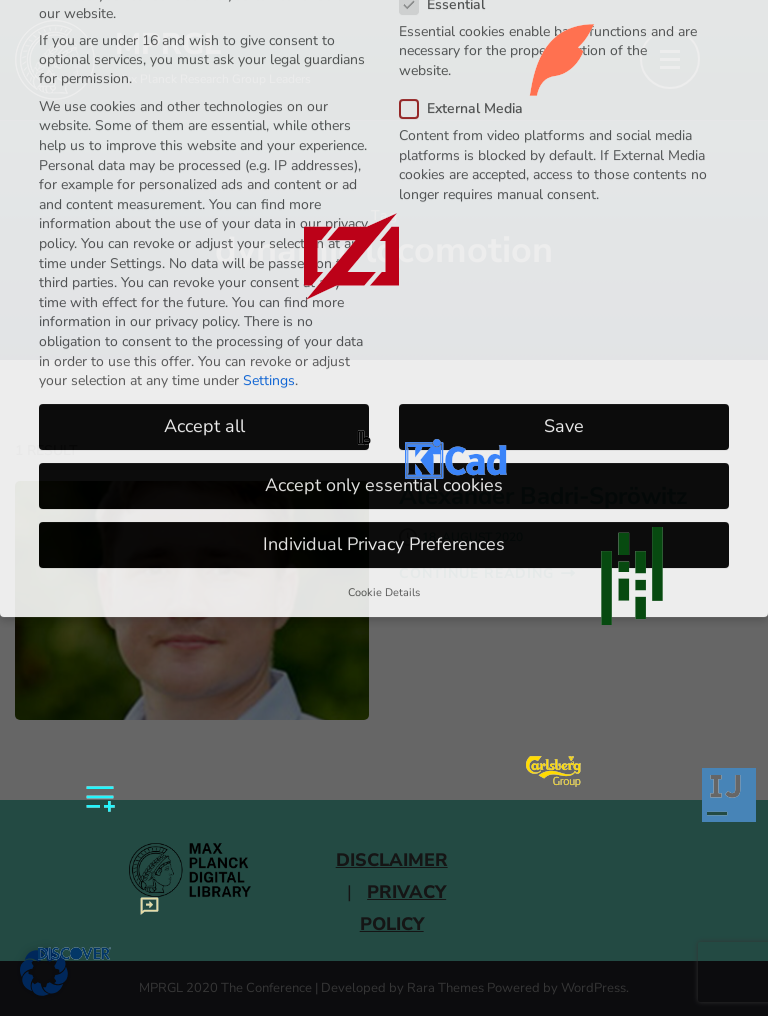 This screenshot has width=768, height=1016. I want to click on pandas Python data analysis library logo, so click(632, 576).